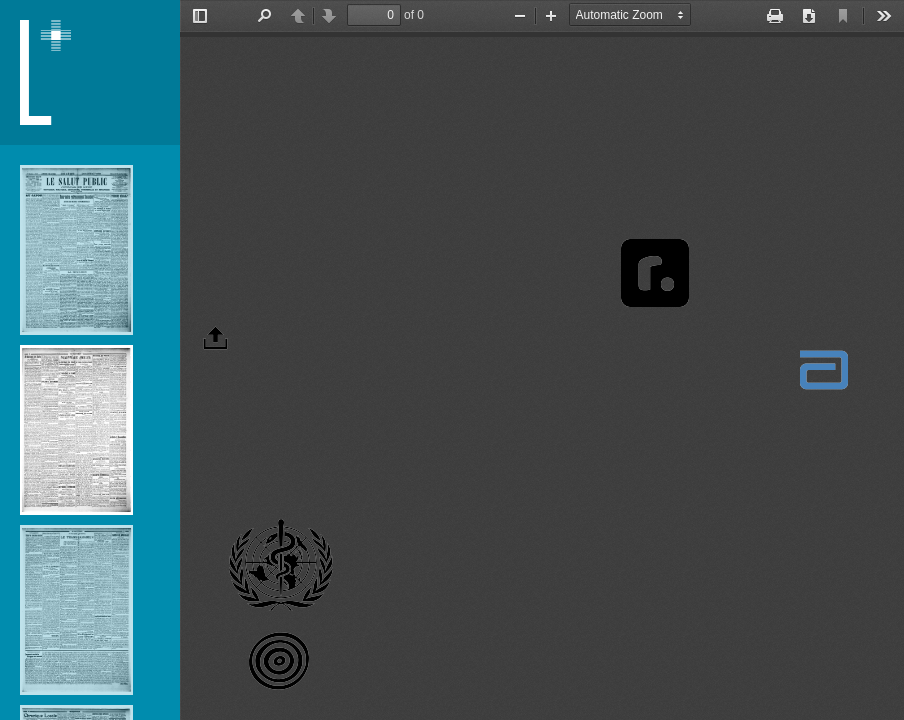  Describe the element at coordinates (824, 370) in the screenshot. I see `abbott company logo` at that location.